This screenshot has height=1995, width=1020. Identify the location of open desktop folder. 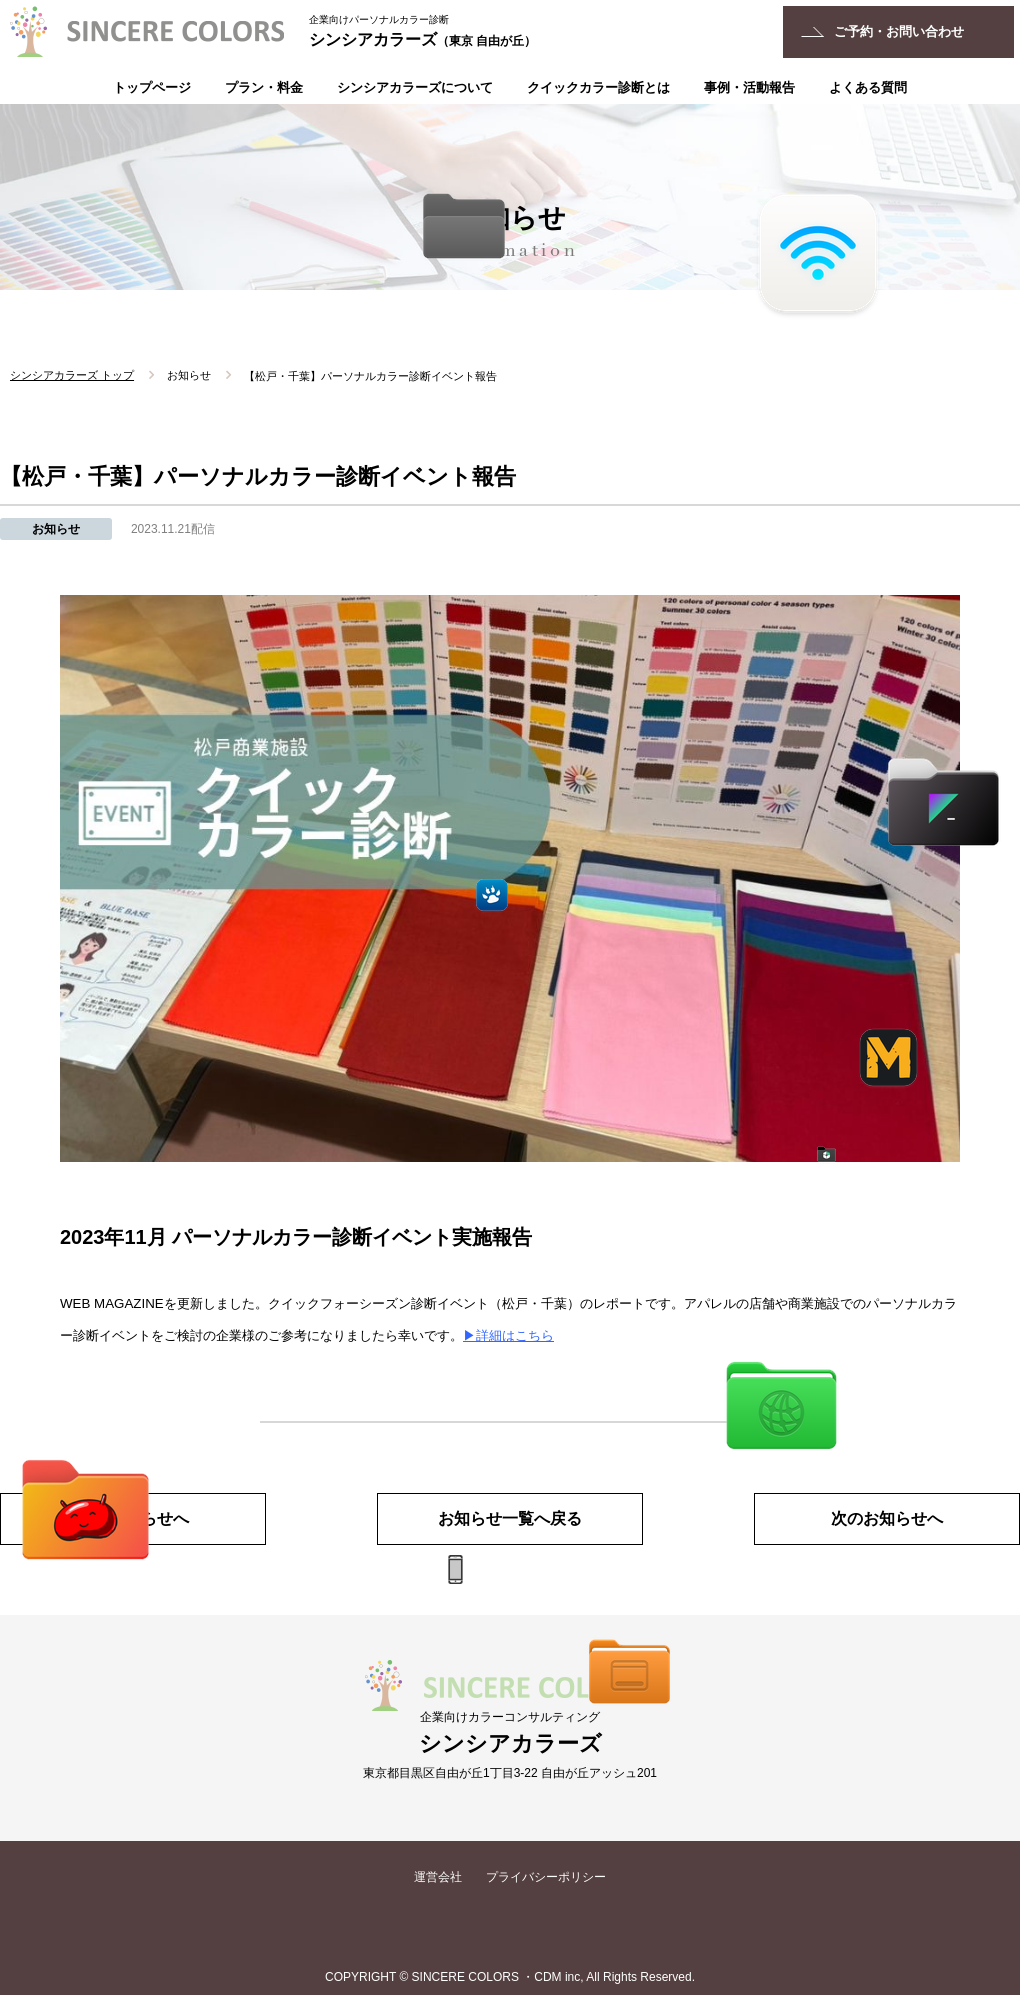
(629, 1671).